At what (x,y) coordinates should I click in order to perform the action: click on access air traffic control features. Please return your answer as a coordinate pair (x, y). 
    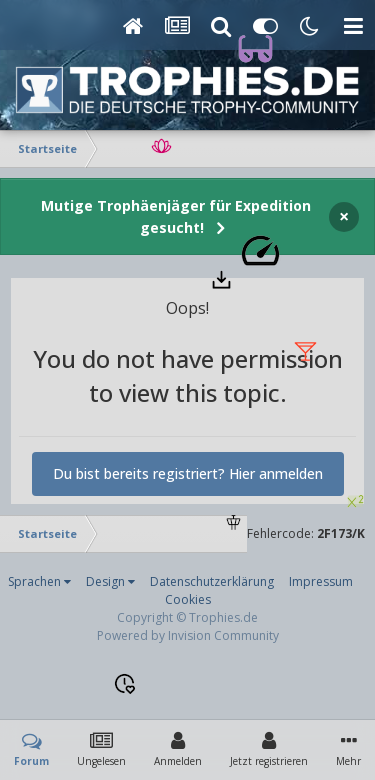
    Looking at the image, I should click on (233, 522).